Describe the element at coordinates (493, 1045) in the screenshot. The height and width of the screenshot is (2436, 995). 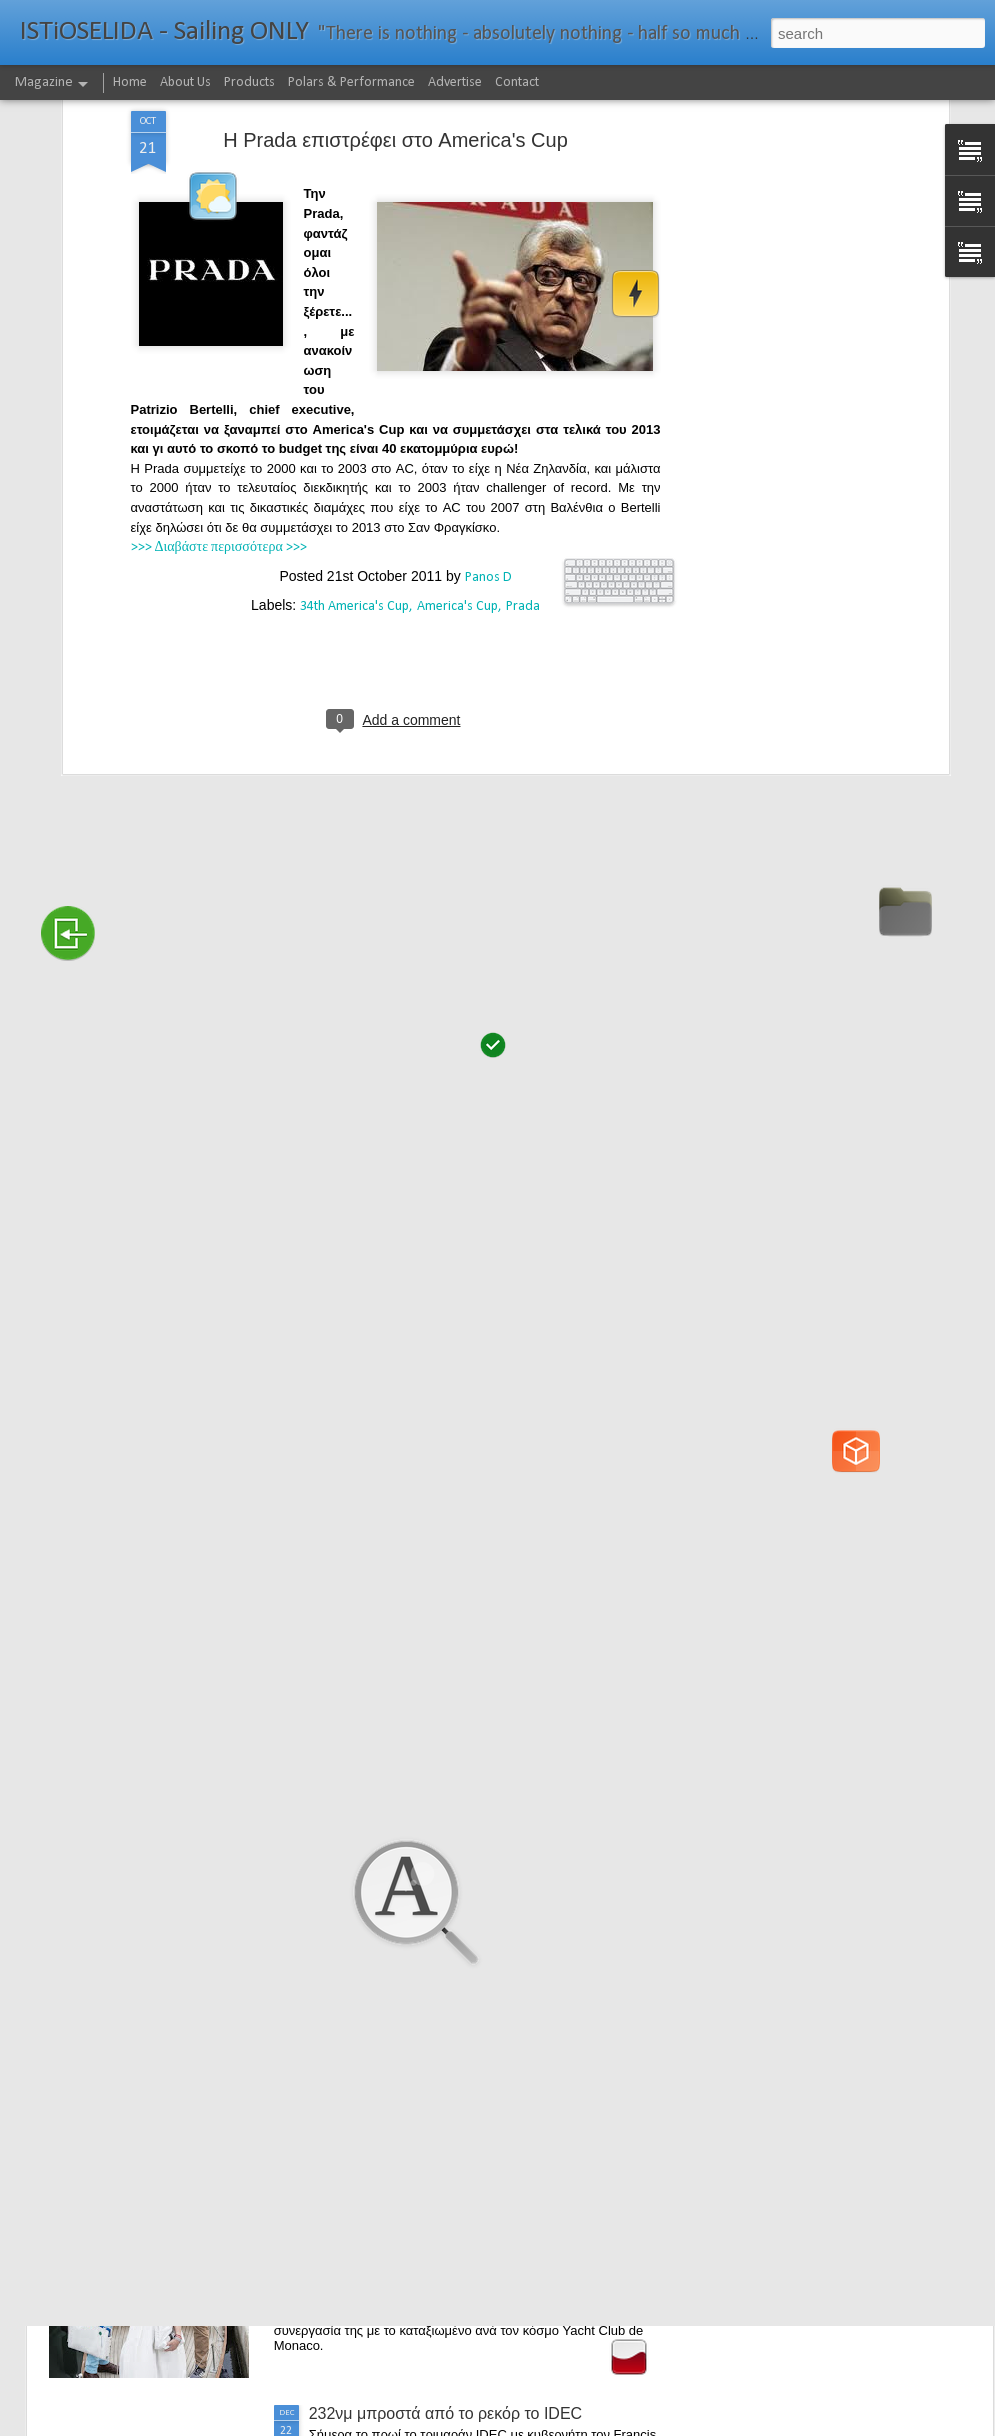
I see `confirm or approve an action` at that location.